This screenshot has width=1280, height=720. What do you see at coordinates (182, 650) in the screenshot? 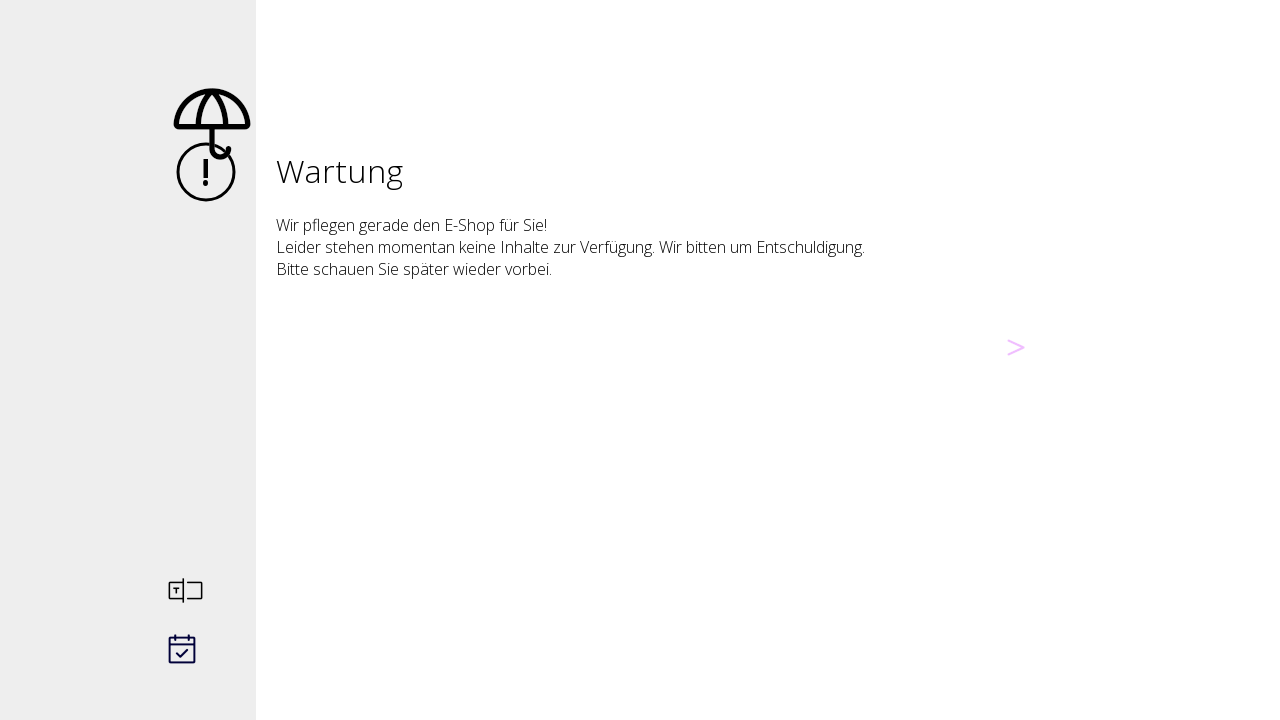
I see `confirm or complete a scheduled event` at bounding box center [182, 650].